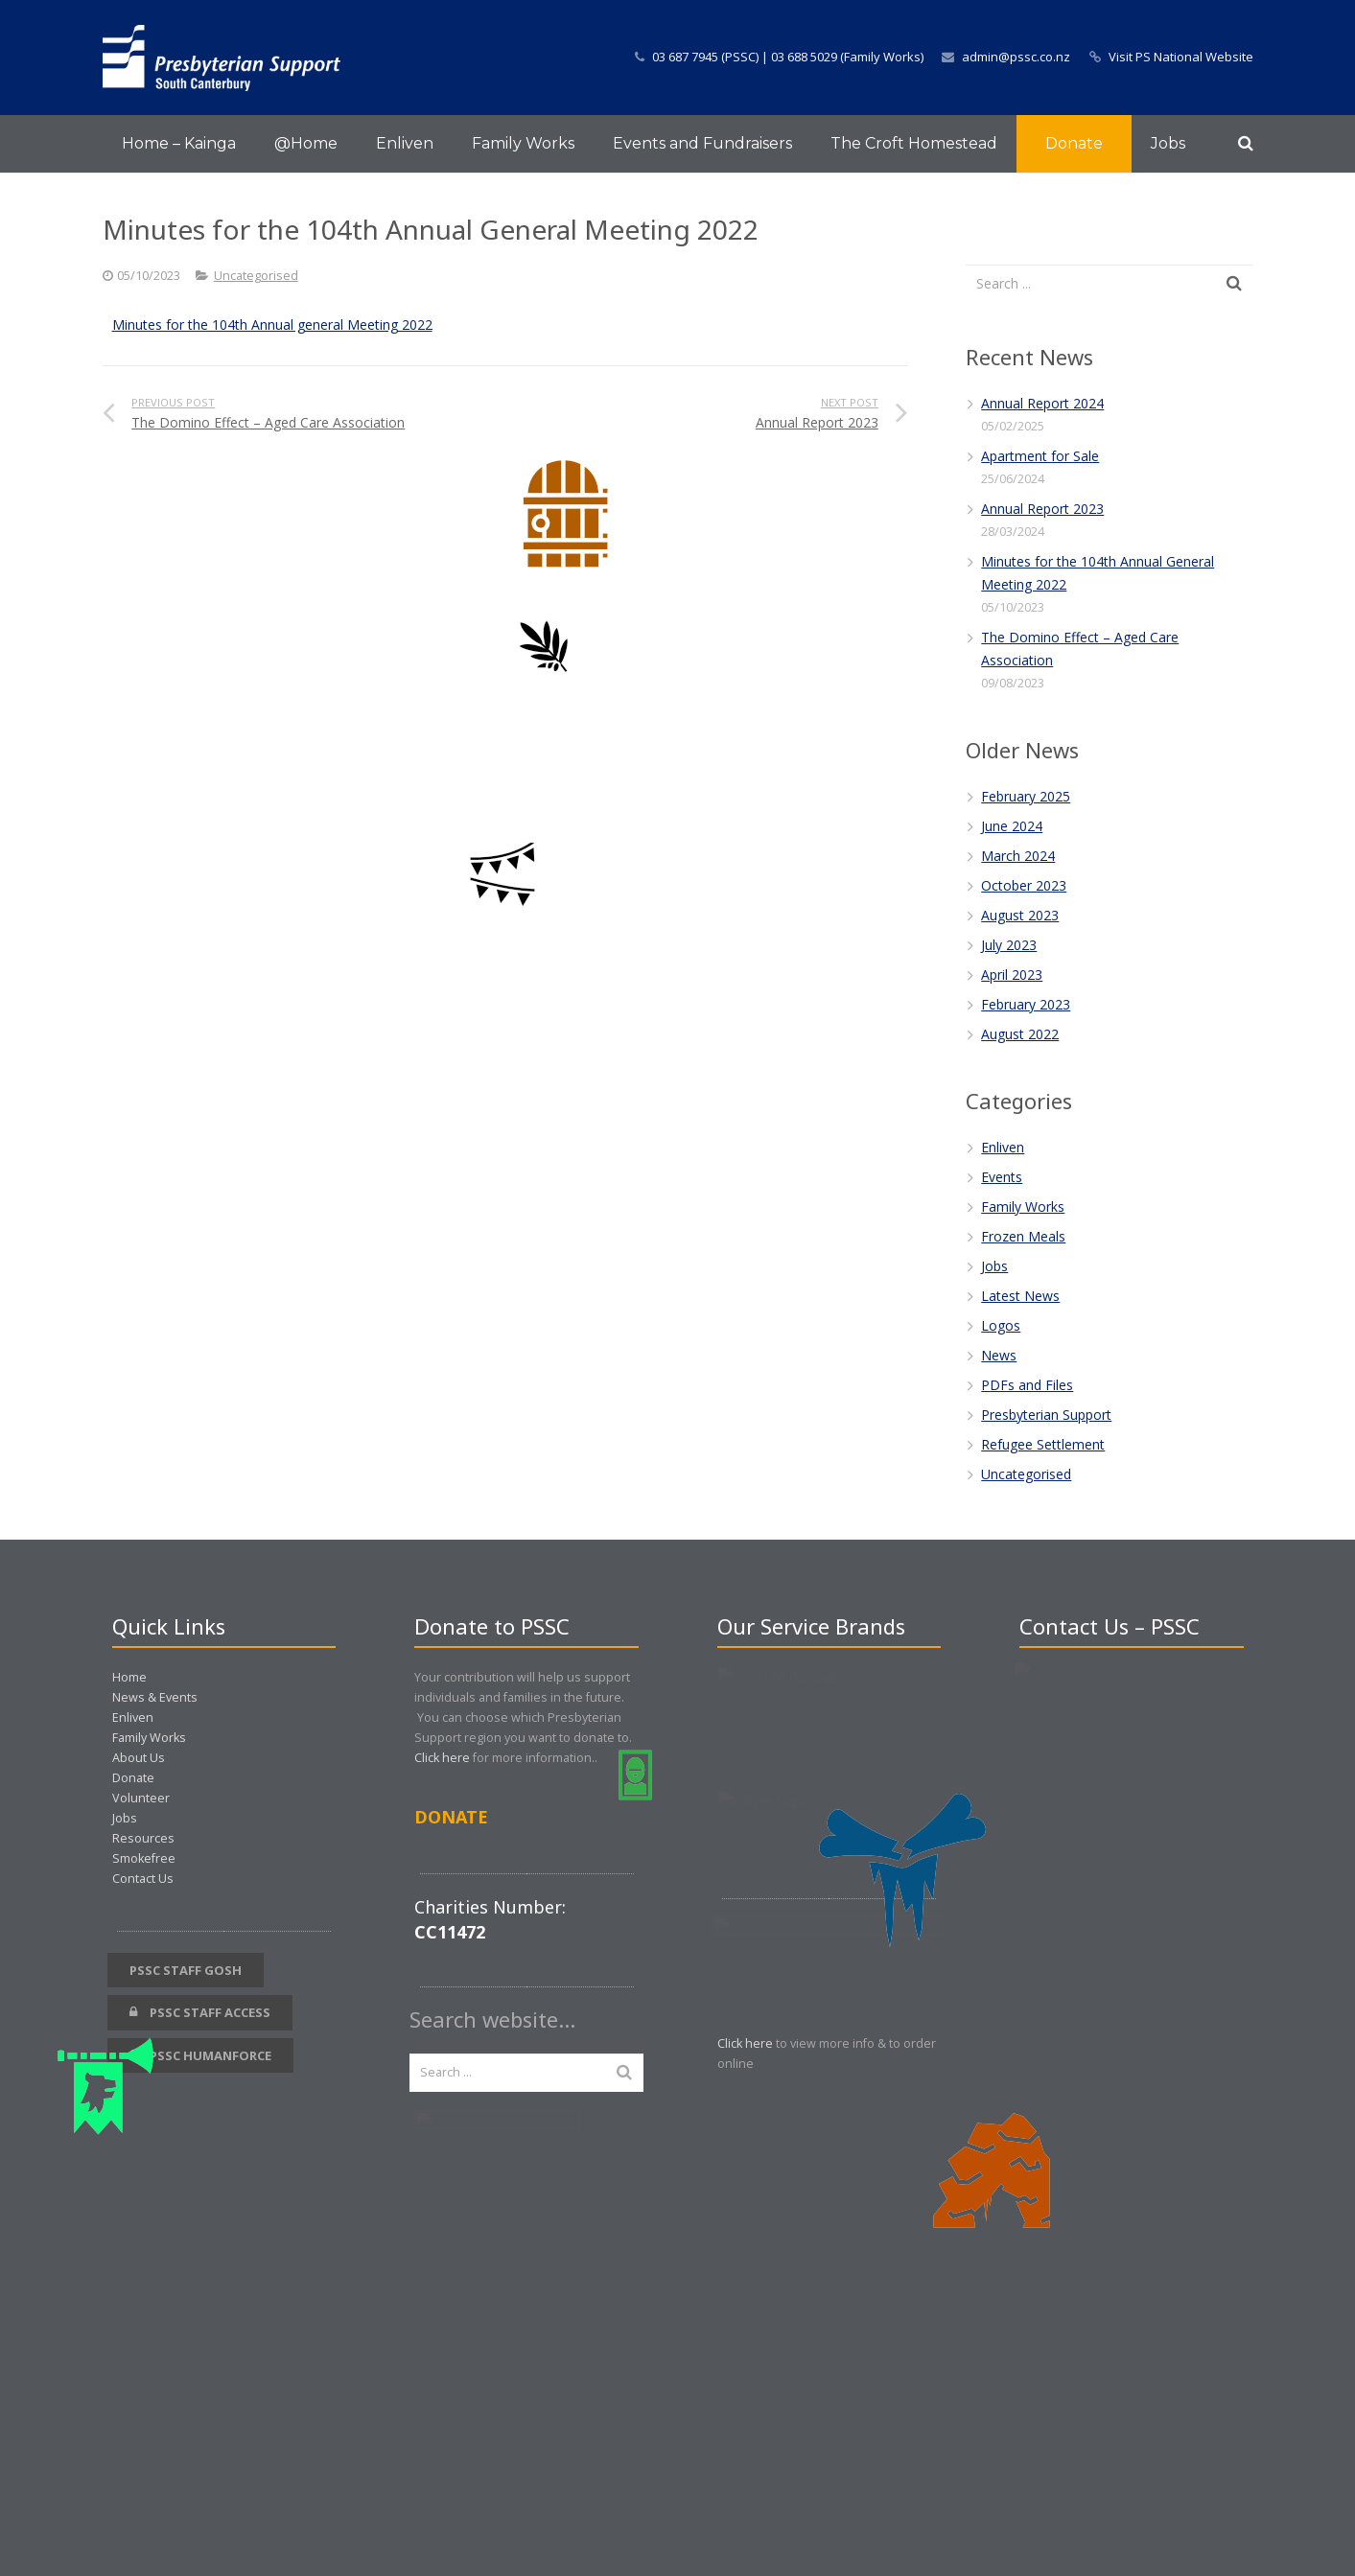 The image size is (1355, 2576). I want to click on view user profile or account, so click(635, 1775).